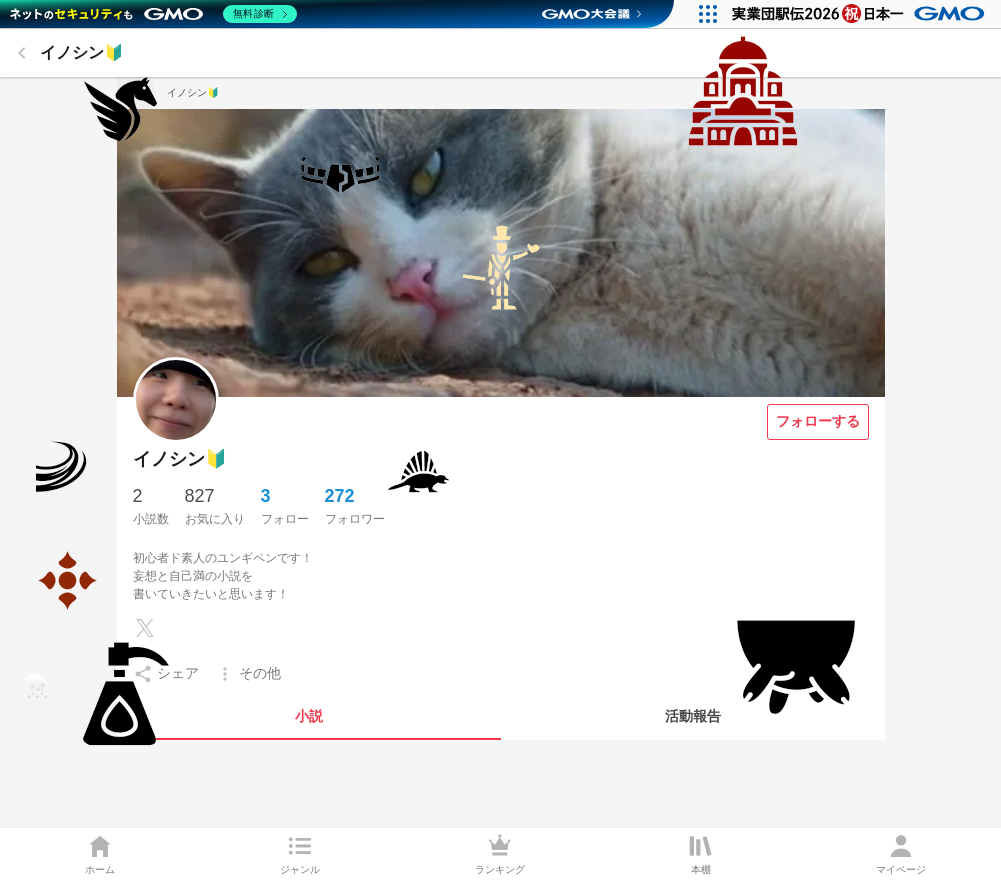 Image resolution: width=1001 pixels, height=892 pixels. Describe the element at coordinates (340, 174) in the screenshot. I see `equip armor belt to character` at that location.